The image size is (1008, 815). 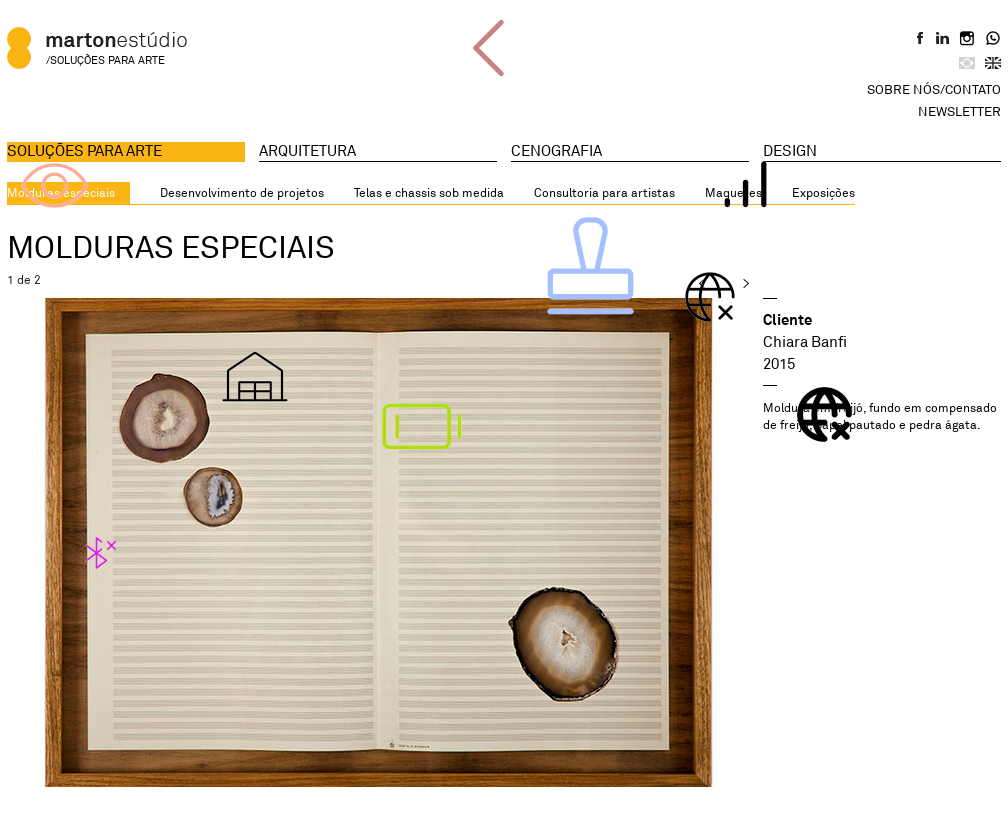 What do you see at coordinates (54, 185) in the screenshot?
I see `view or preview content` at bounding box center [54, 185].